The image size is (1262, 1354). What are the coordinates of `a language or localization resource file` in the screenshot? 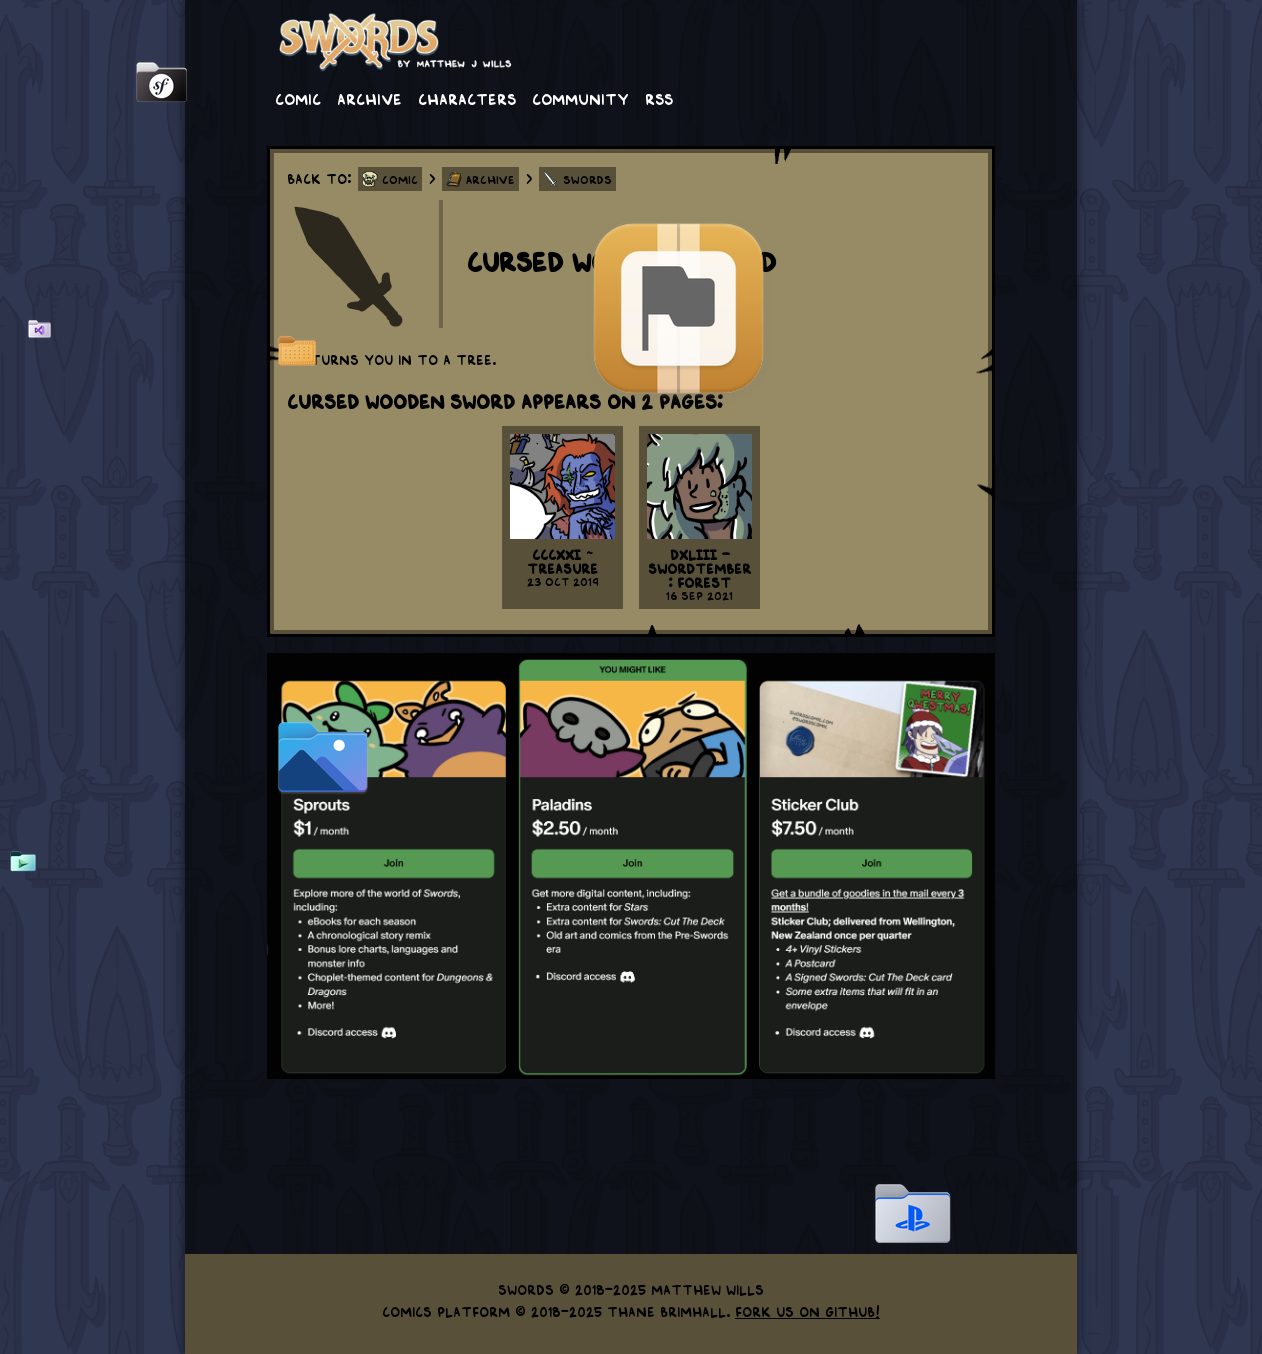 It's located at (678, 311).